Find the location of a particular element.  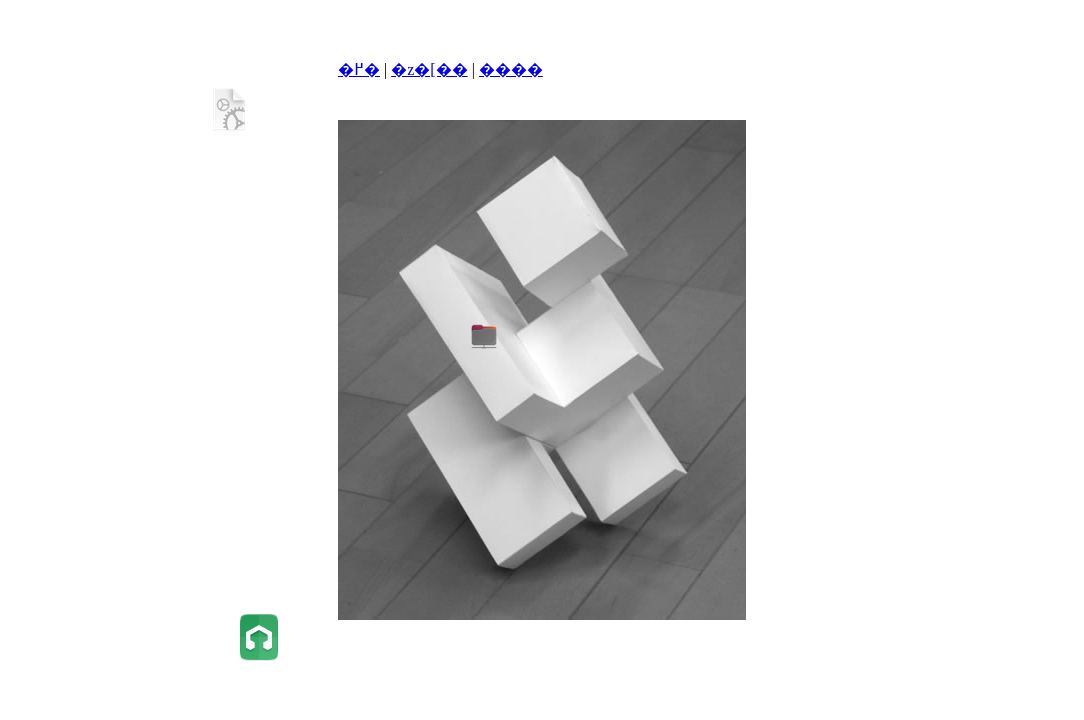

access a remote or network folder is located at coordinates (484, 336).